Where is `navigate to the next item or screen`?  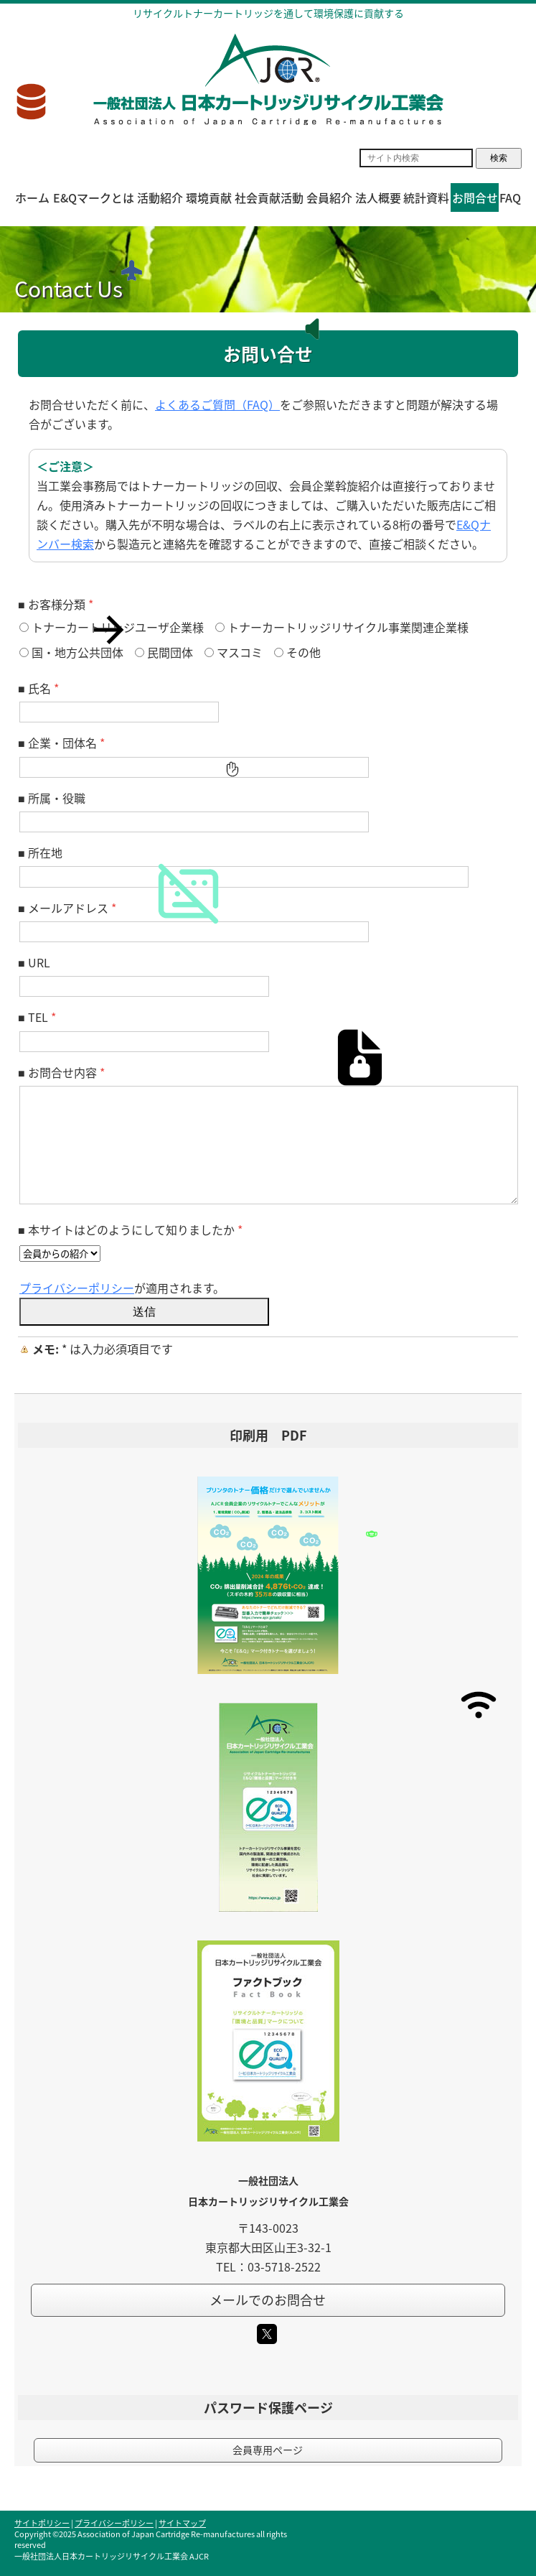 navigate to the next item or screen is located at coordinates (108, 630).